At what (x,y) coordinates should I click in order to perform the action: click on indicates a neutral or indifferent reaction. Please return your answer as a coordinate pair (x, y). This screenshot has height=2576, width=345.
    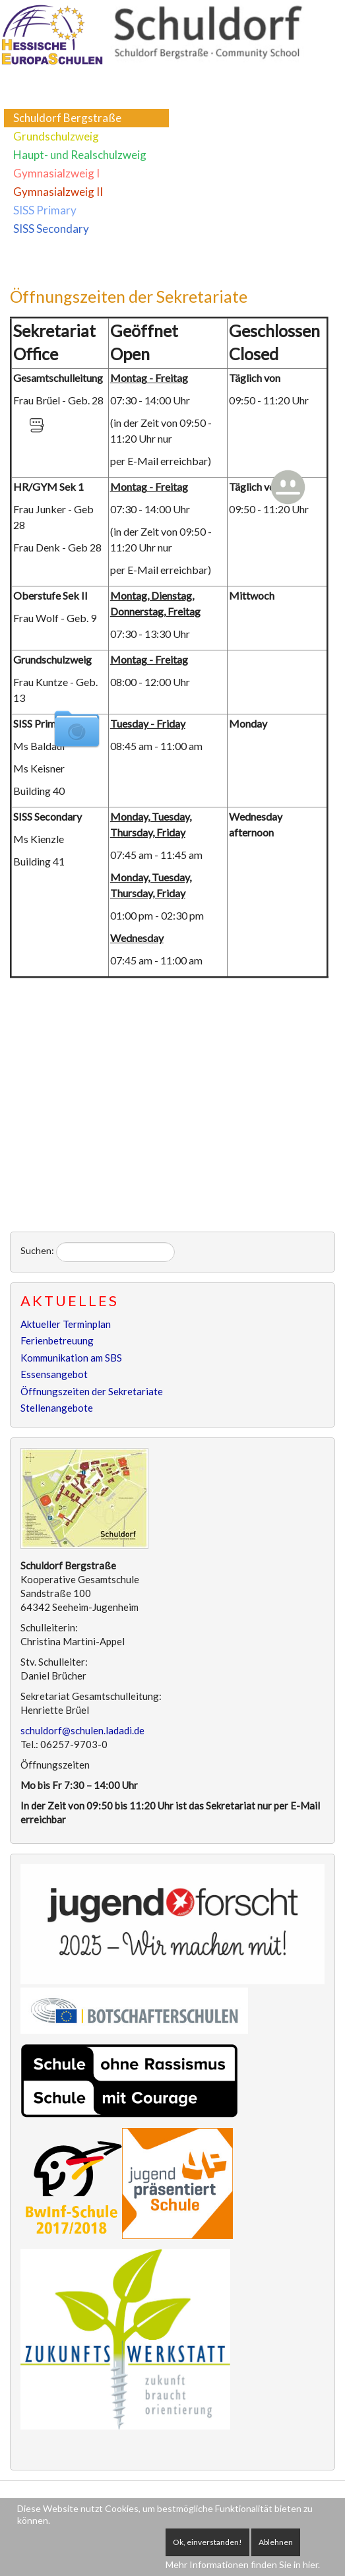
    Looking at the image, I should click on (288, 487).